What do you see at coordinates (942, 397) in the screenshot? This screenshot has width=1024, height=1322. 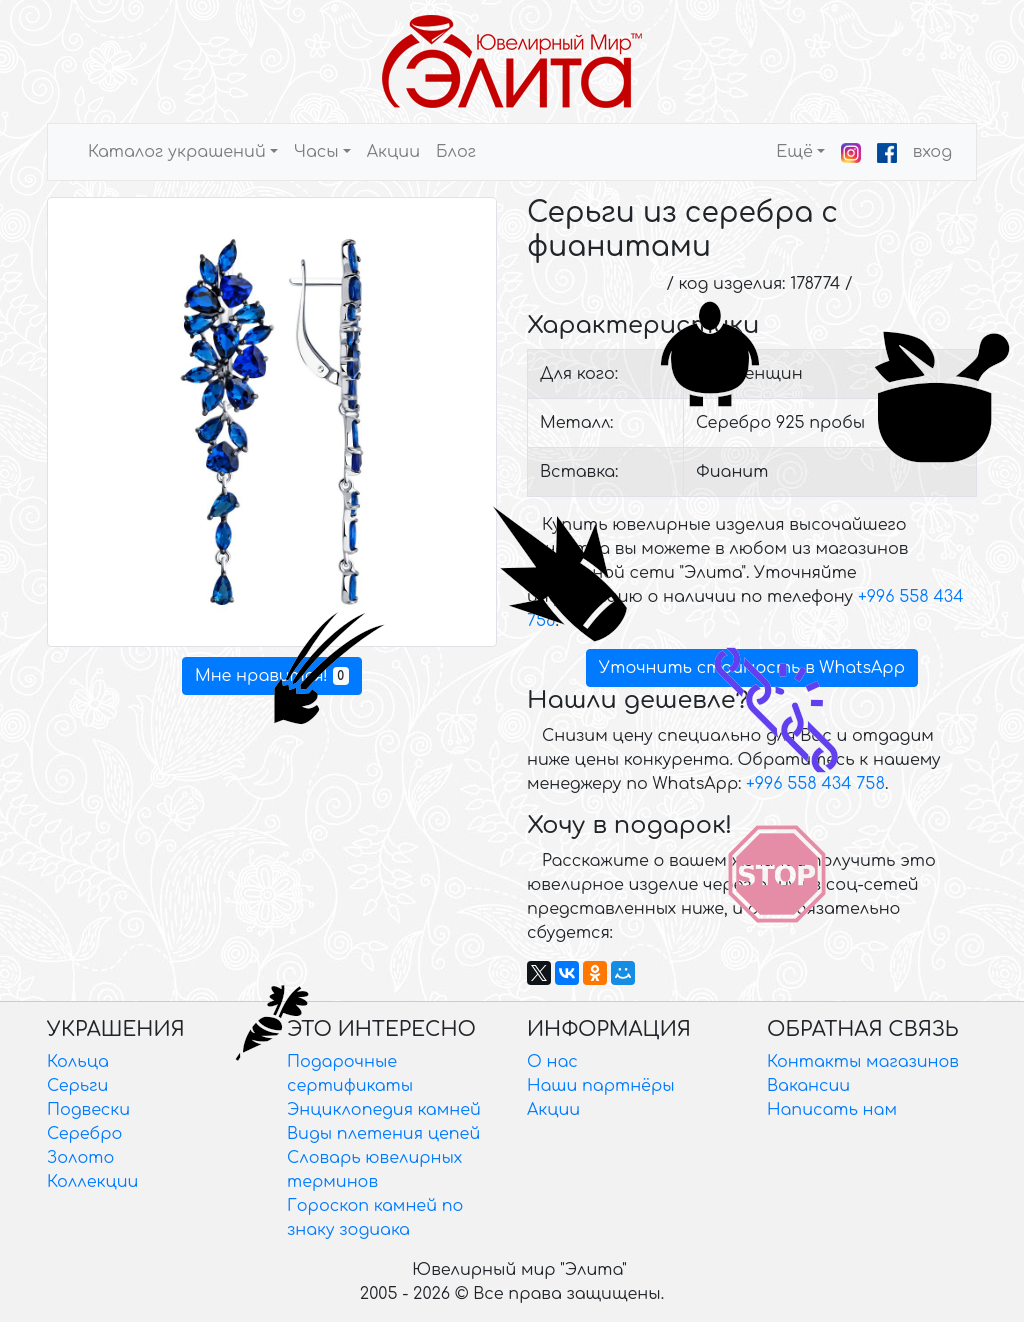 I see `access the potion crafting menu` at bounding box center [942, 397].